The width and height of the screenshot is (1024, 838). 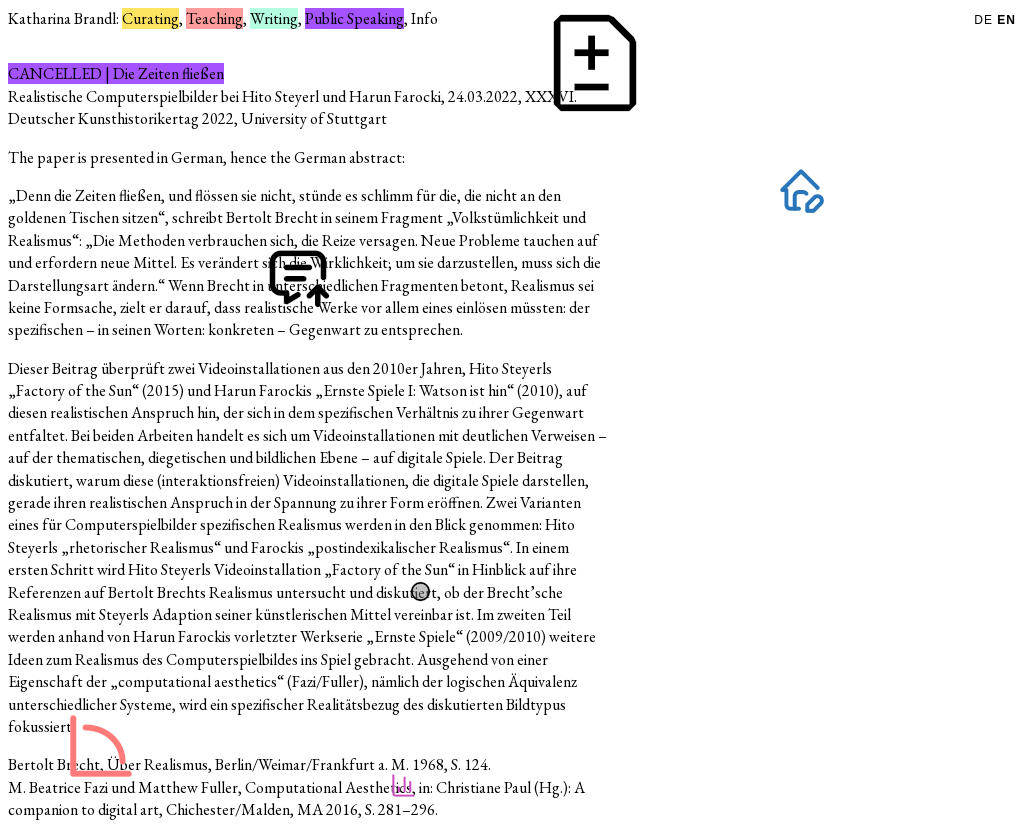 I want to click on edit home address or location, so click(x=801, y=190).